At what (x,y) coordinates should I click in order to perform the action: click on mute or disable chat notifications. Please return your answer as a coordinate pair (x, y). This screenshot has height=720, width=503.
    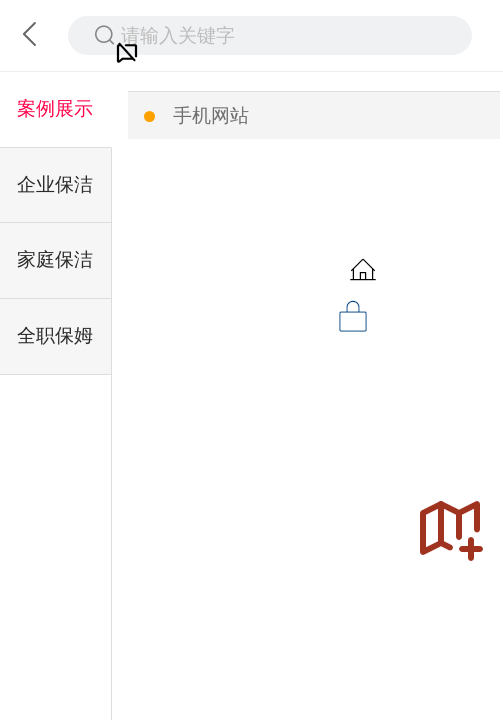
    Looking at the image, I should click on (127, 52).